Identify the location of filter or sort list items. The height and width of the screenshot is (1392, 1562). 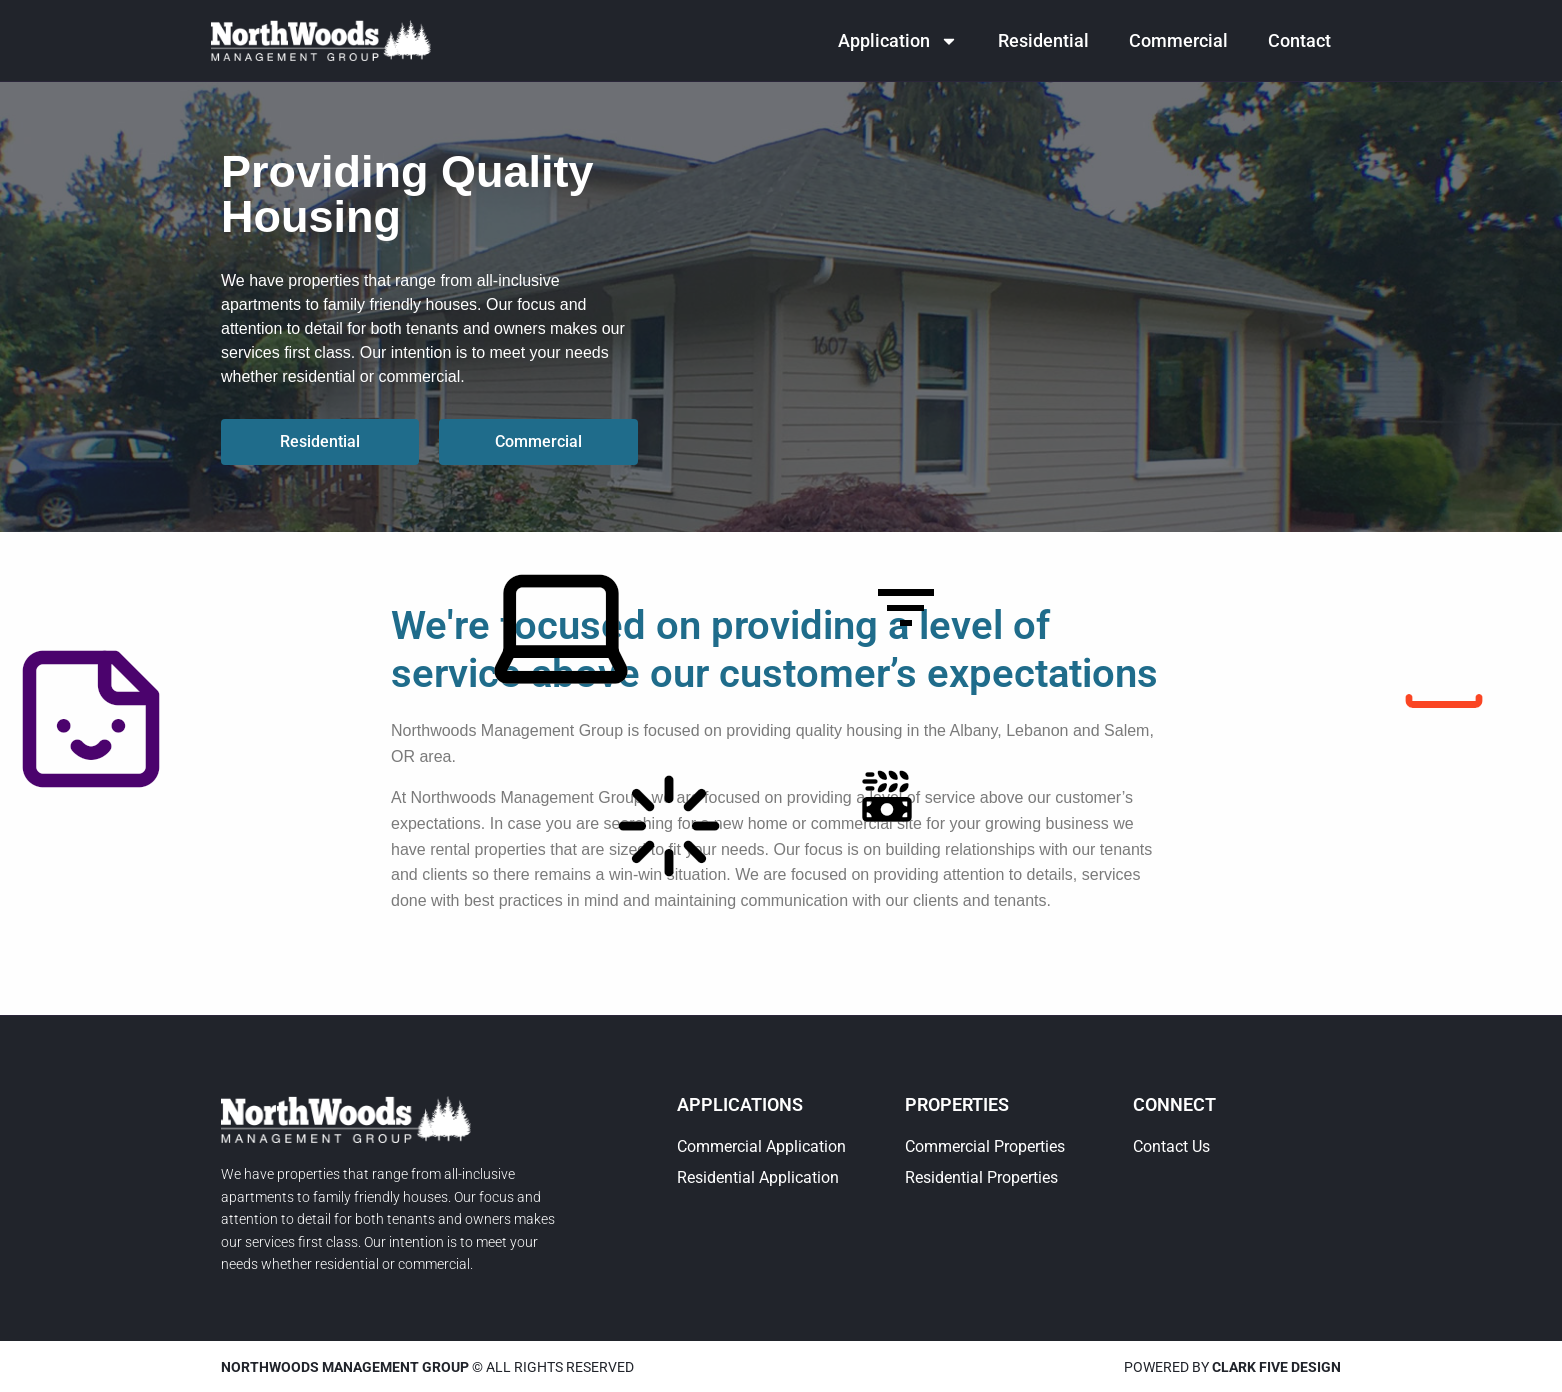
(906, 608).